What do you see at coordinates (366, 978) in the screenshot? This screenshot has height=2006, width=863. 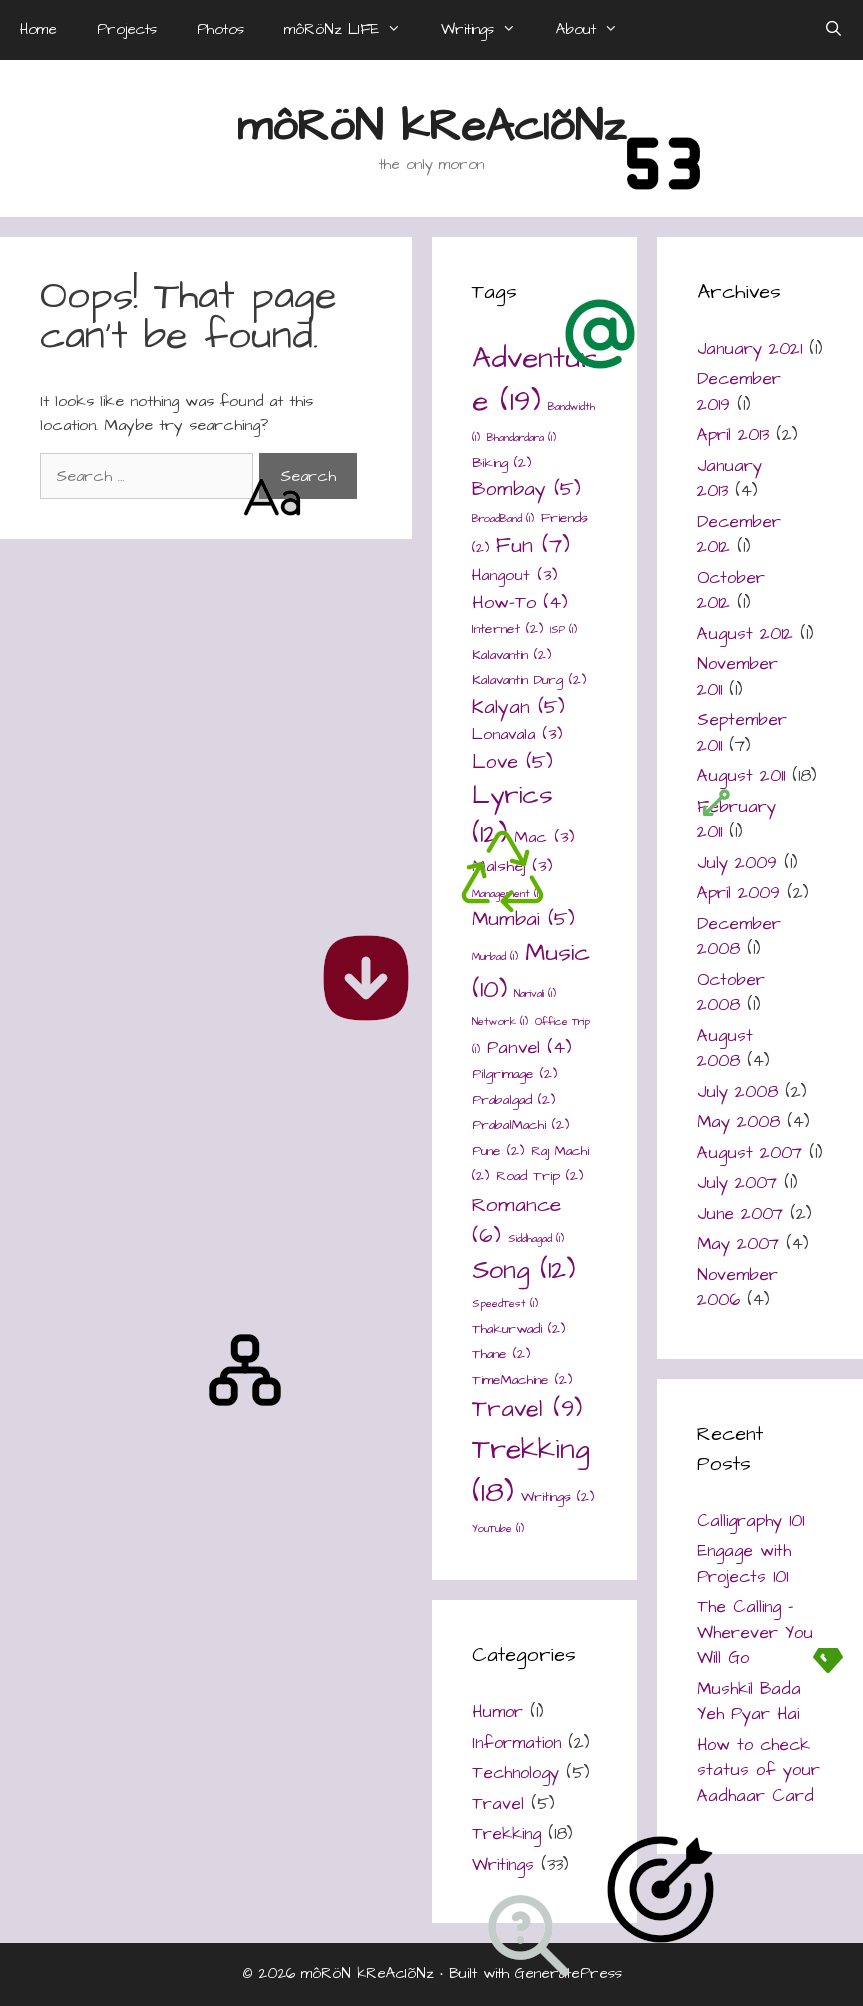 I see `download file or content` at bounding box center [366, 978].